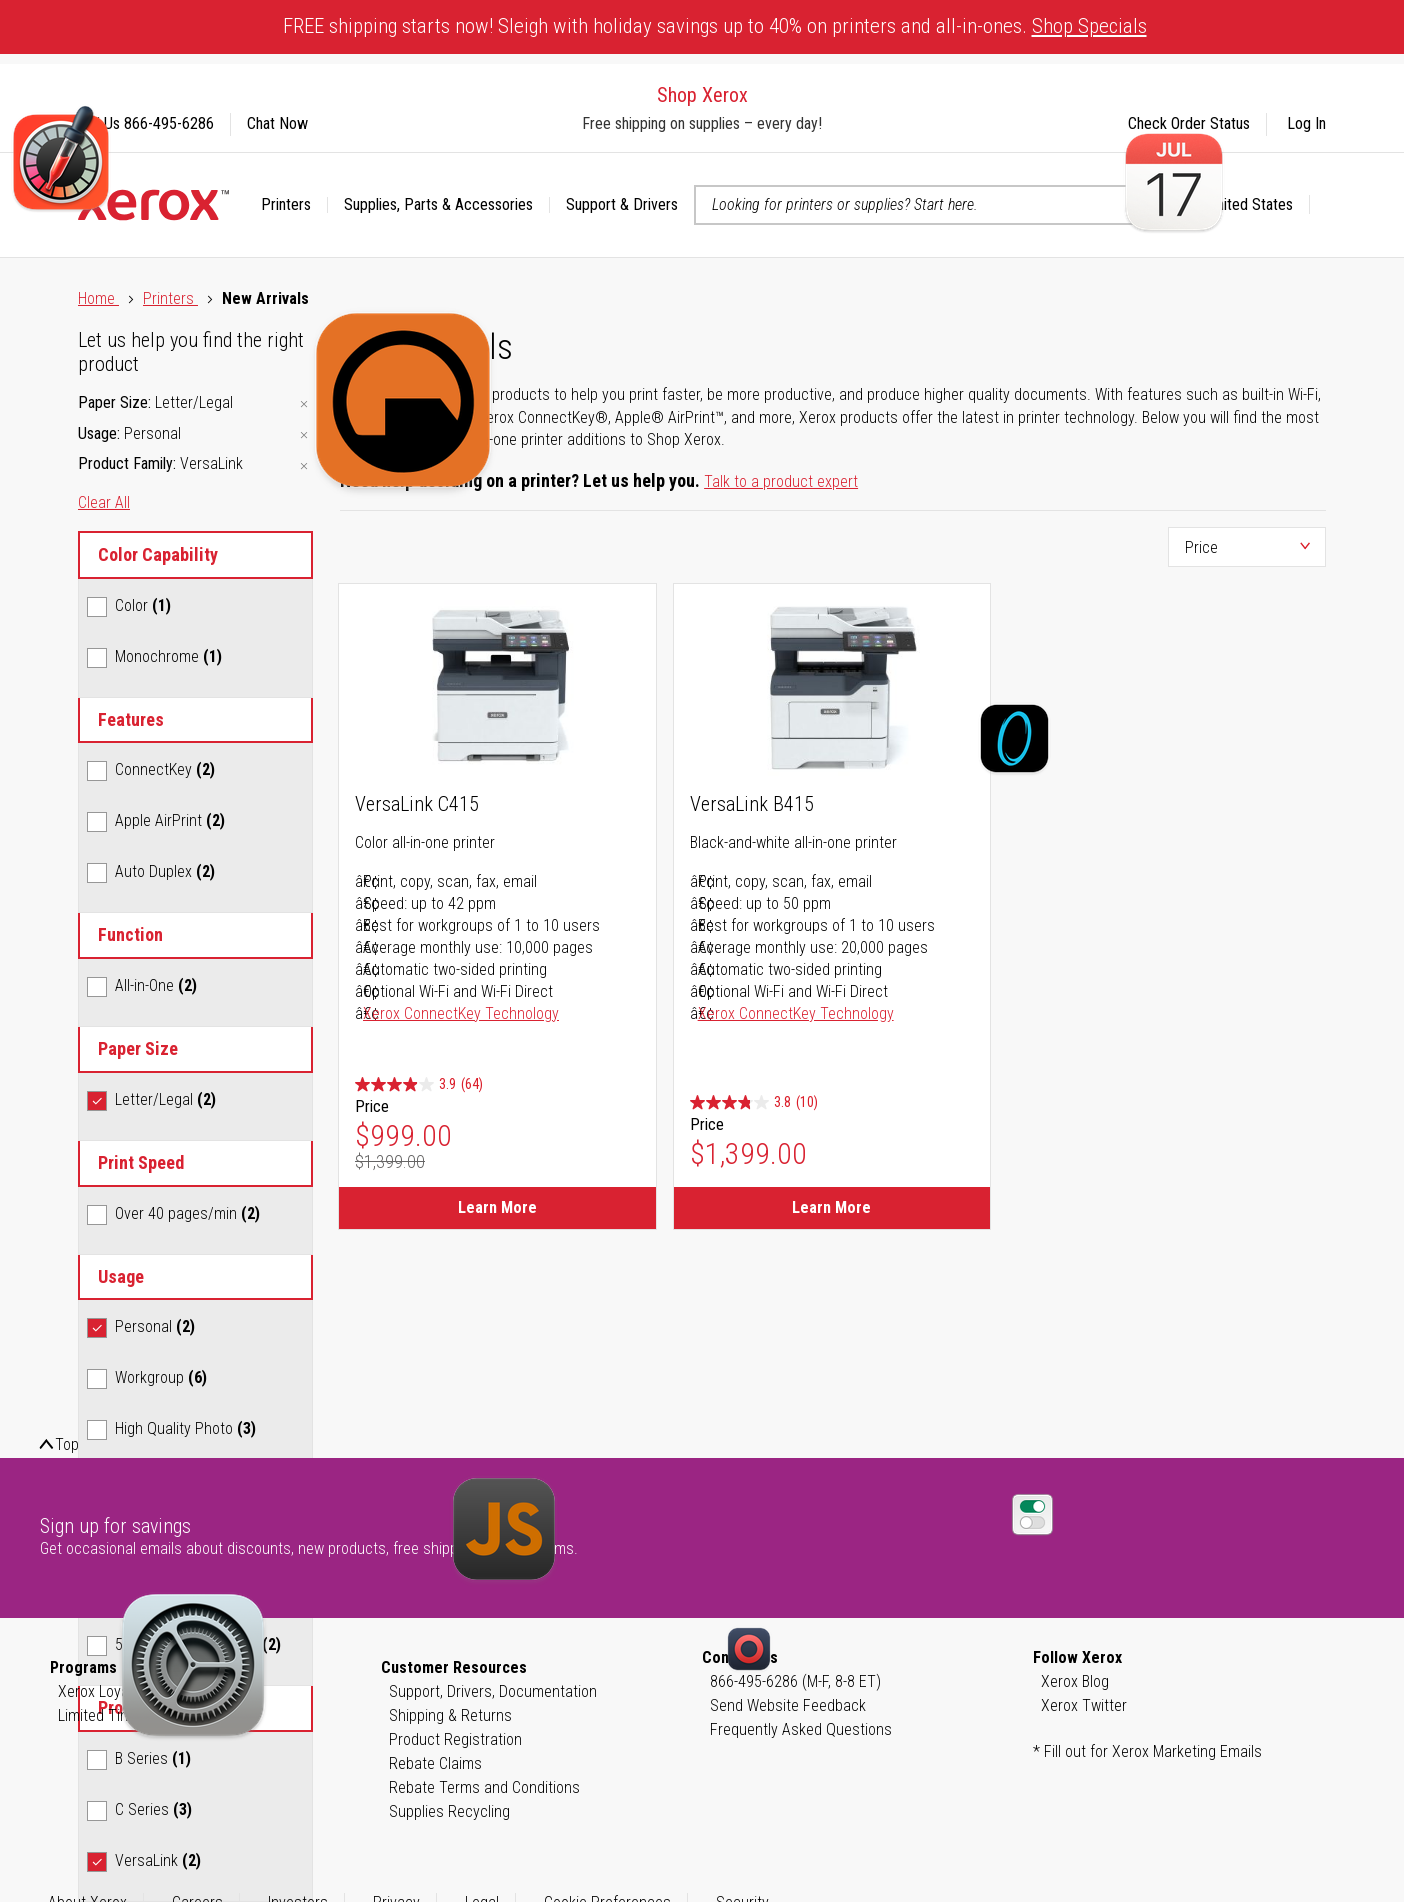  What do you see at coordinates (504, 1529) in the screenshot?
I see `open javascript testing application` at bounding box center [504, 1529].